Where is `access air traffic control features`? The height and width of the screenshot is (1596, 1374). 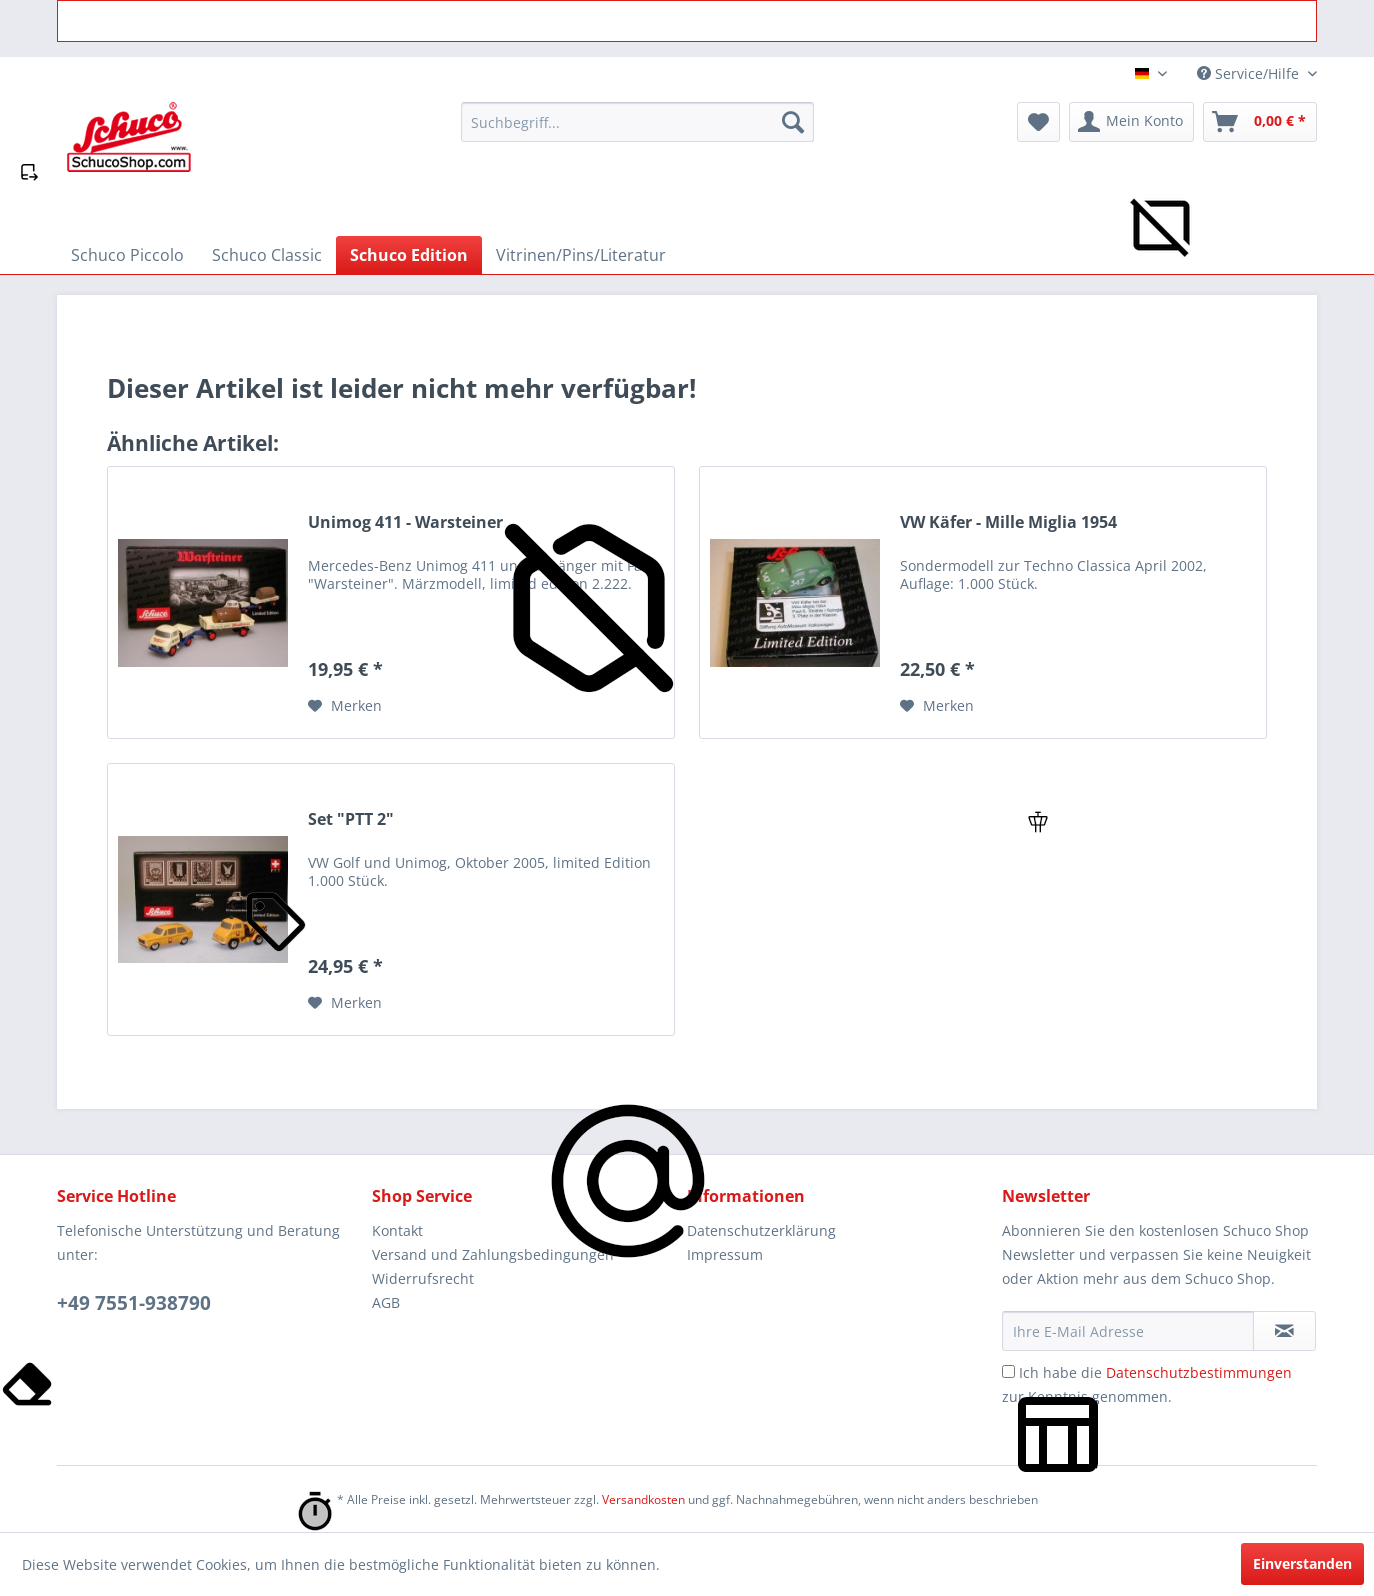
access air traffic control features is located at coordinates (1038, 822).